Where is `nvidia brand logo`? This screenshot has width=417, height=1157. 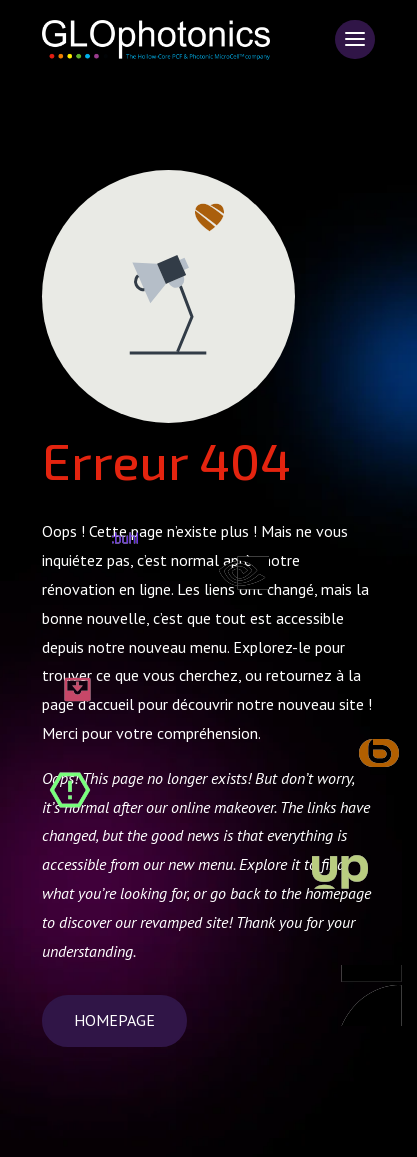
nvidia brand logo is located at coordinates (244, 573).